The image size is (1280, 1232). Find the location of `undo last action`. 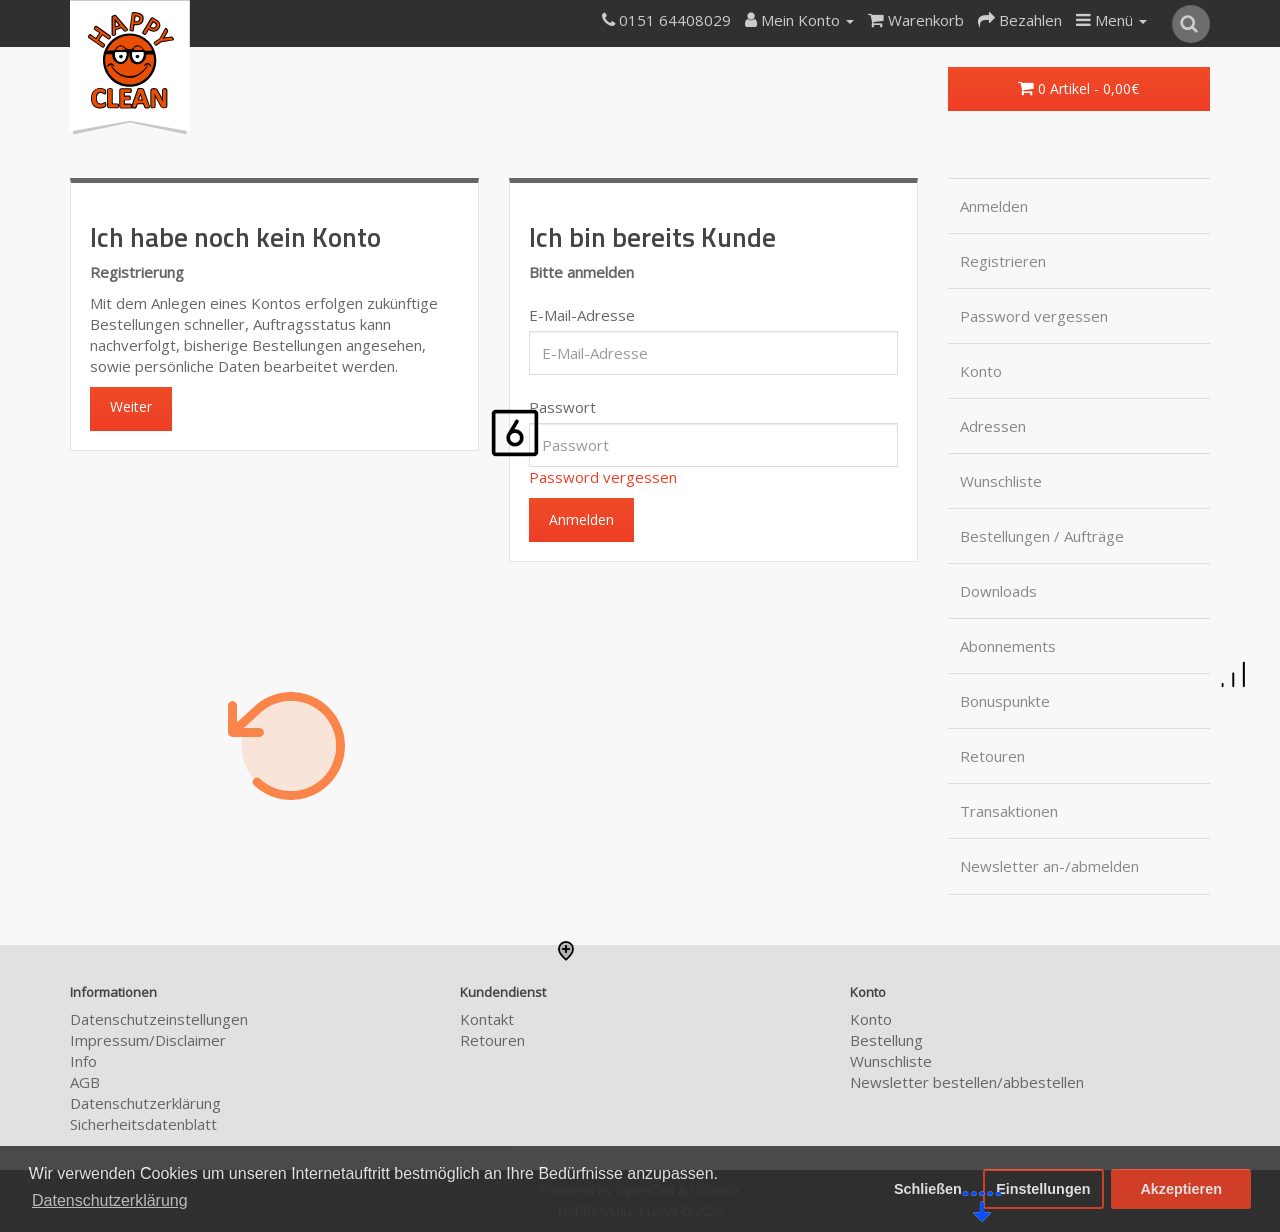

undo last action is located at coordinates (291, 746).